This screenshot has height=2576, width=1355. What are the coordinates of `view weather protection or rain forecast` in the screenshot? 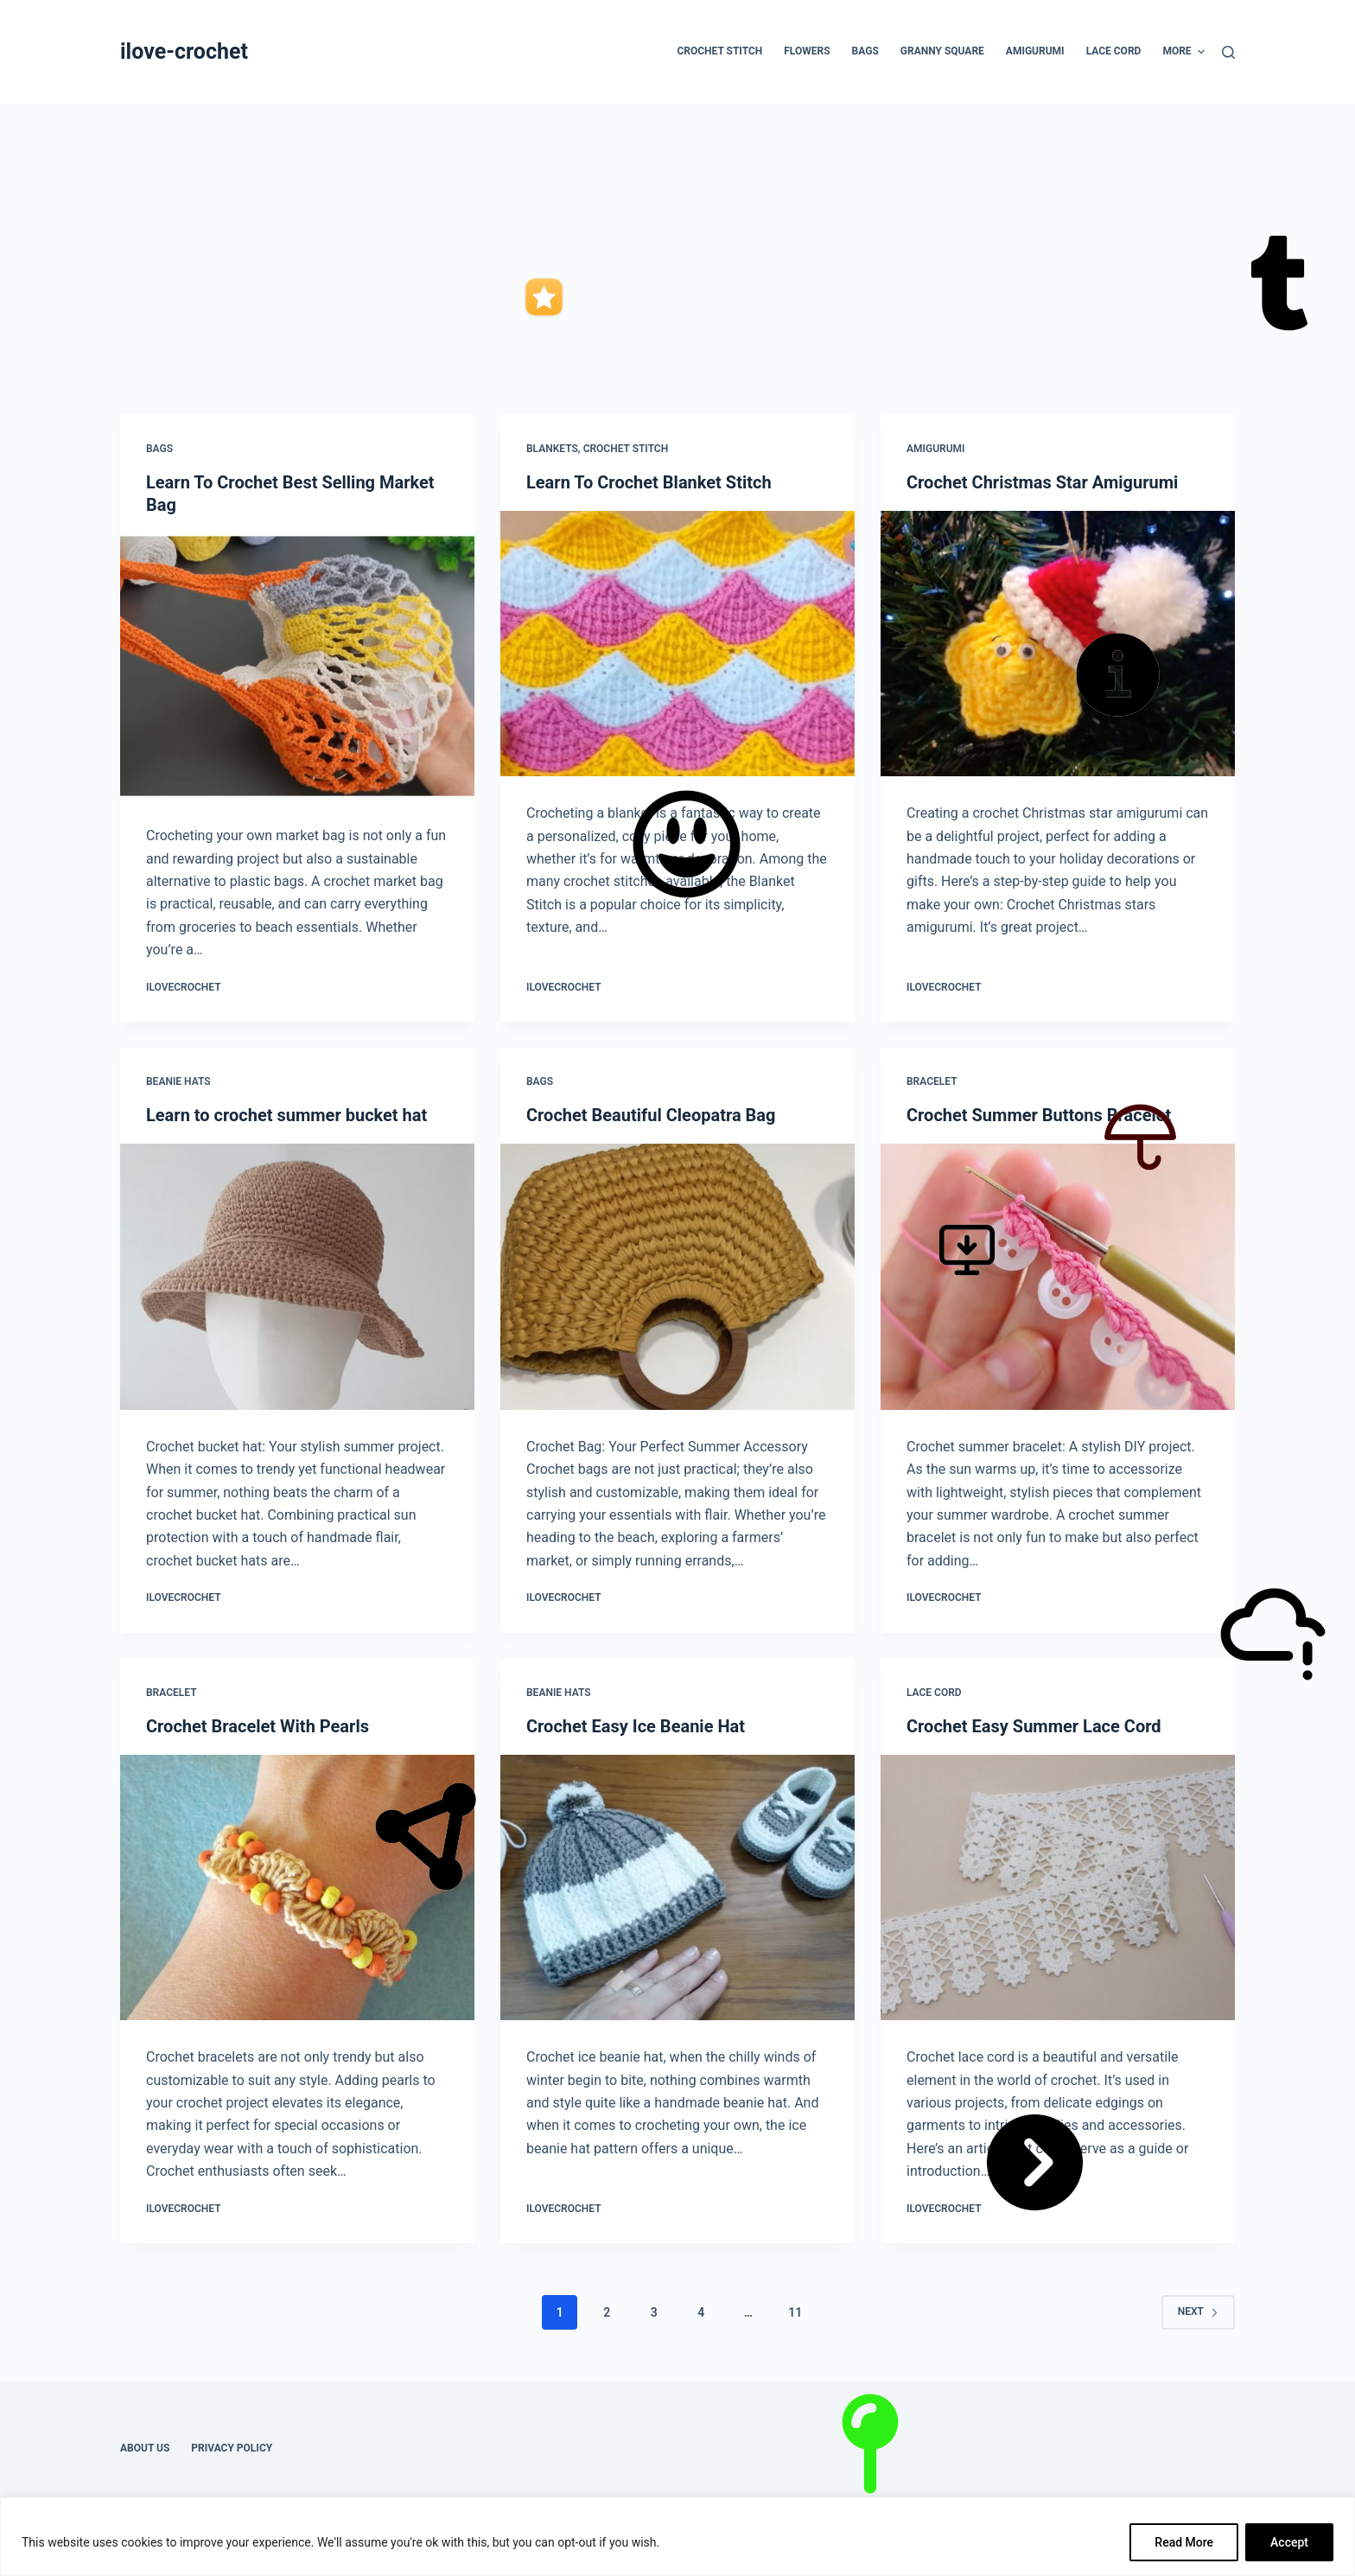 It's located at (1140, 1137).